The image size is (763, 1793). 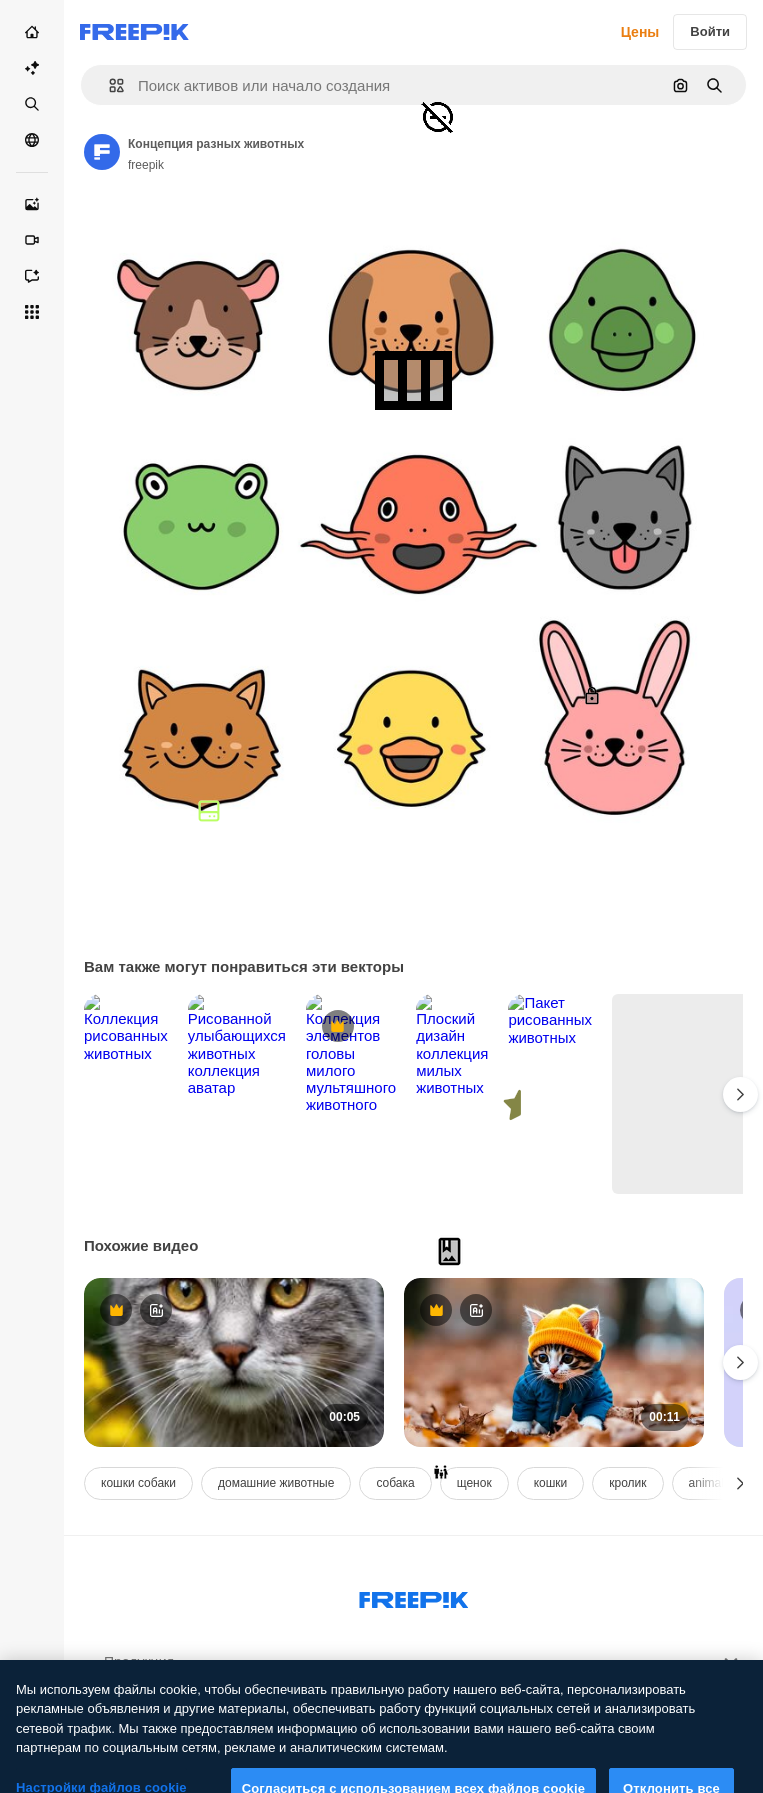 I want to click on do not disturb mode is disabled, so click(x=438, y=117).